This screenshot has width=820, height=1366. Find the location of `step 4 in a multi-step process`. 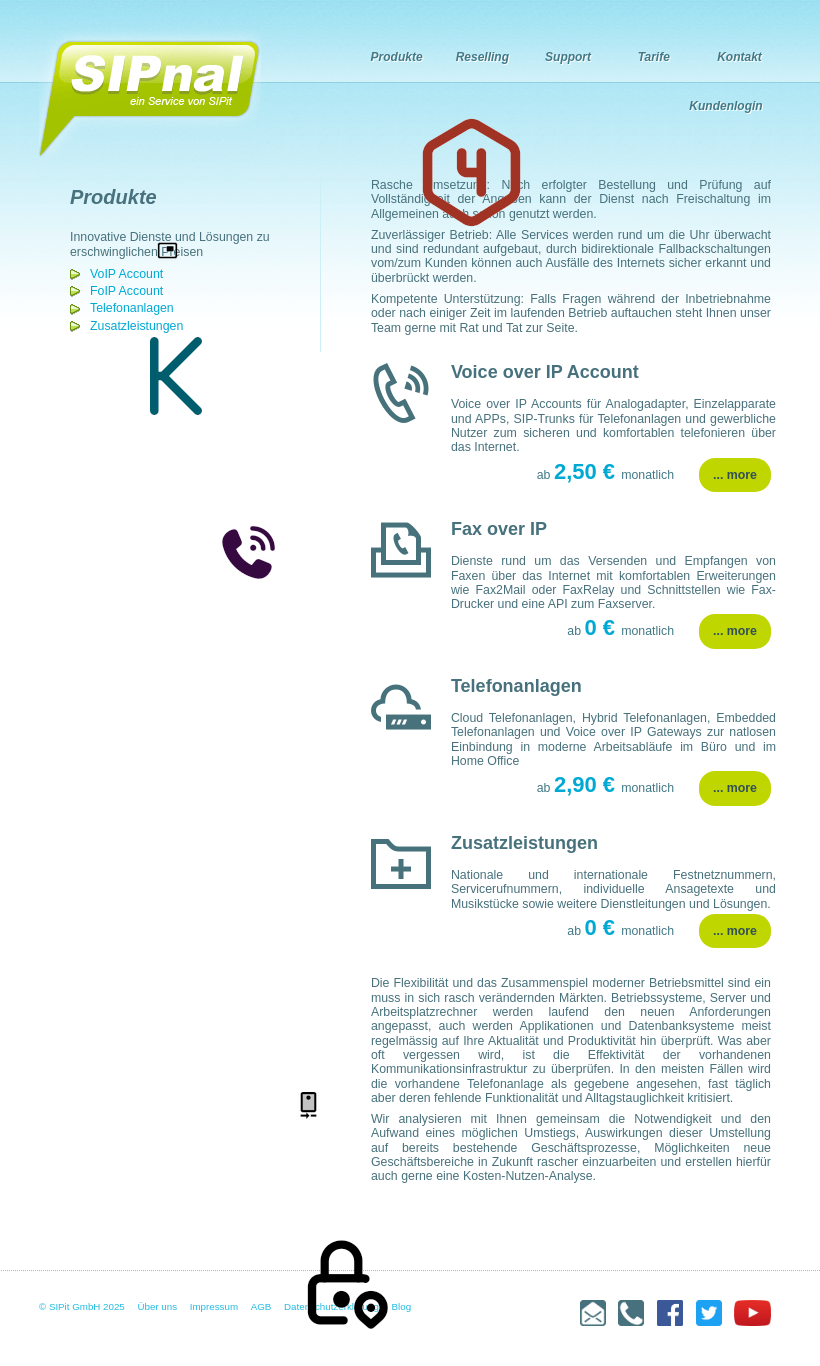

step 4 in a multi-step process is located at coordinates (471, 172).